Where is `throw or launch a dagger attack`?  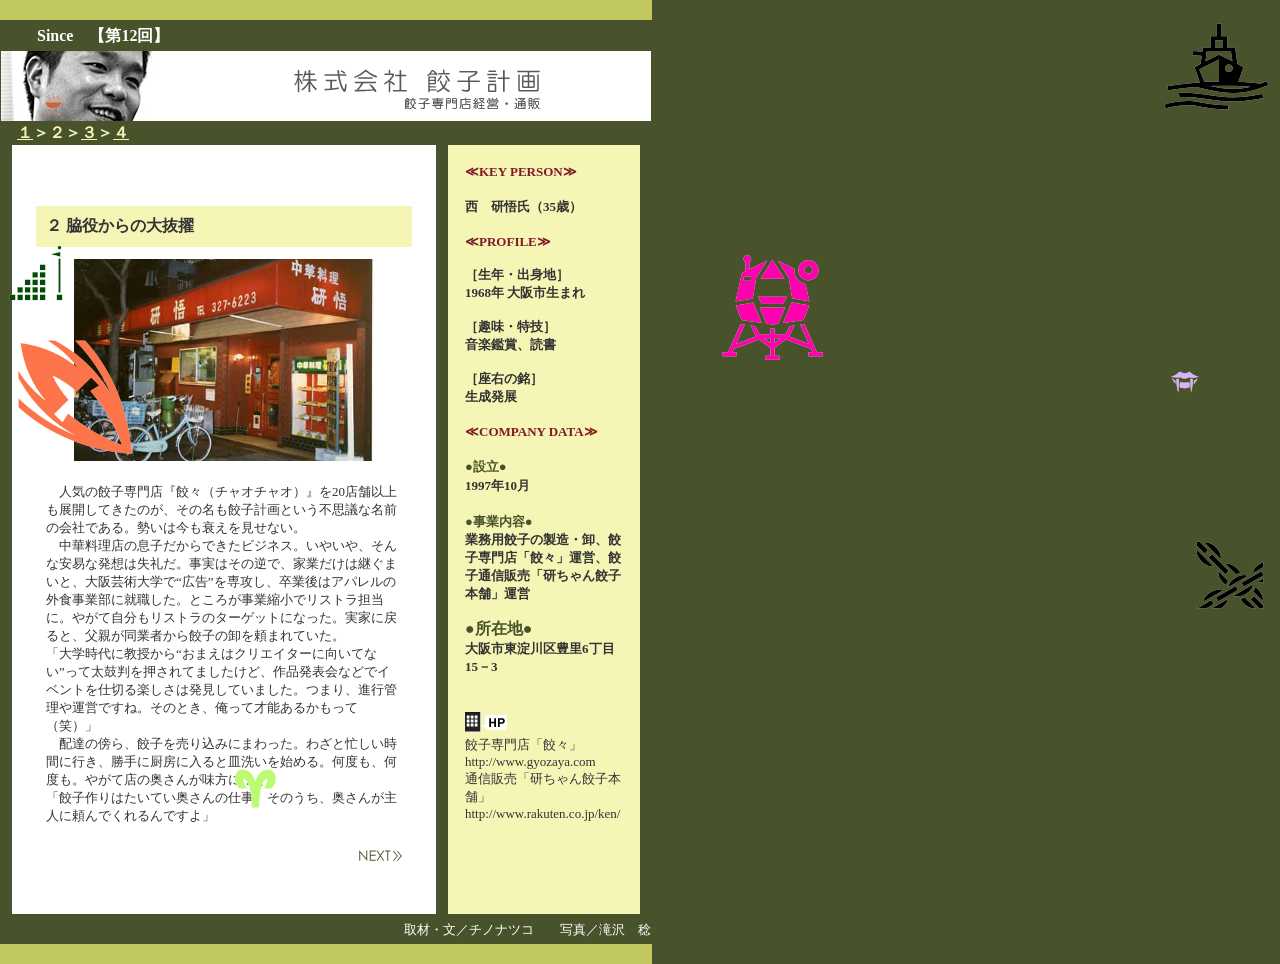
throw or launch a dagger attack is located at coordinates (76, 398).